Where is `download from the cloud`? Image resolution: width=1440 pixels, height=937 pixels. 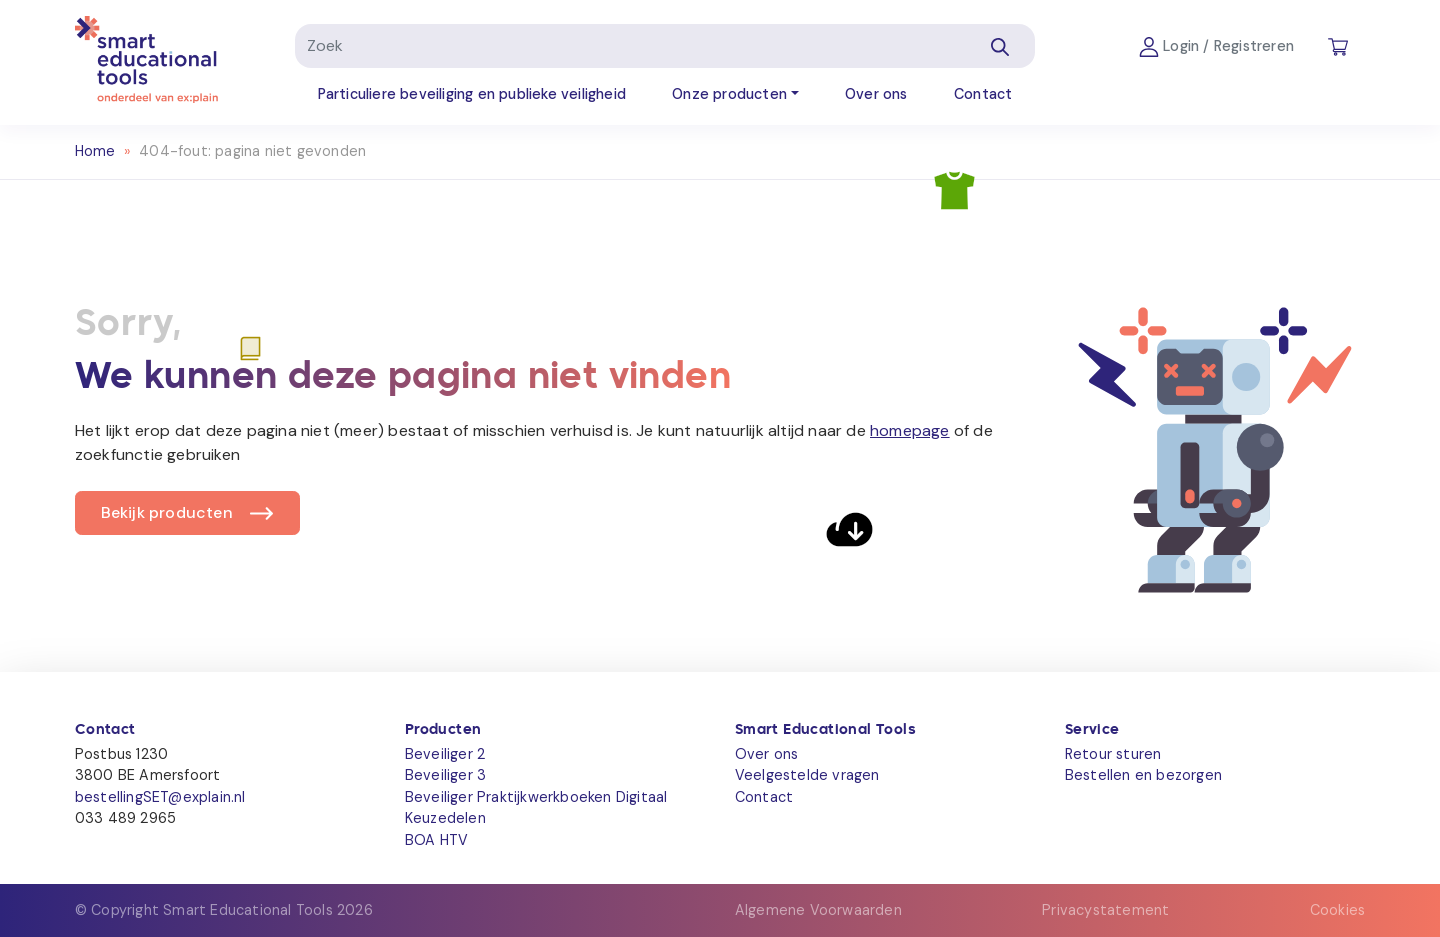 download from the cloud is located at coordinates (849, 529).